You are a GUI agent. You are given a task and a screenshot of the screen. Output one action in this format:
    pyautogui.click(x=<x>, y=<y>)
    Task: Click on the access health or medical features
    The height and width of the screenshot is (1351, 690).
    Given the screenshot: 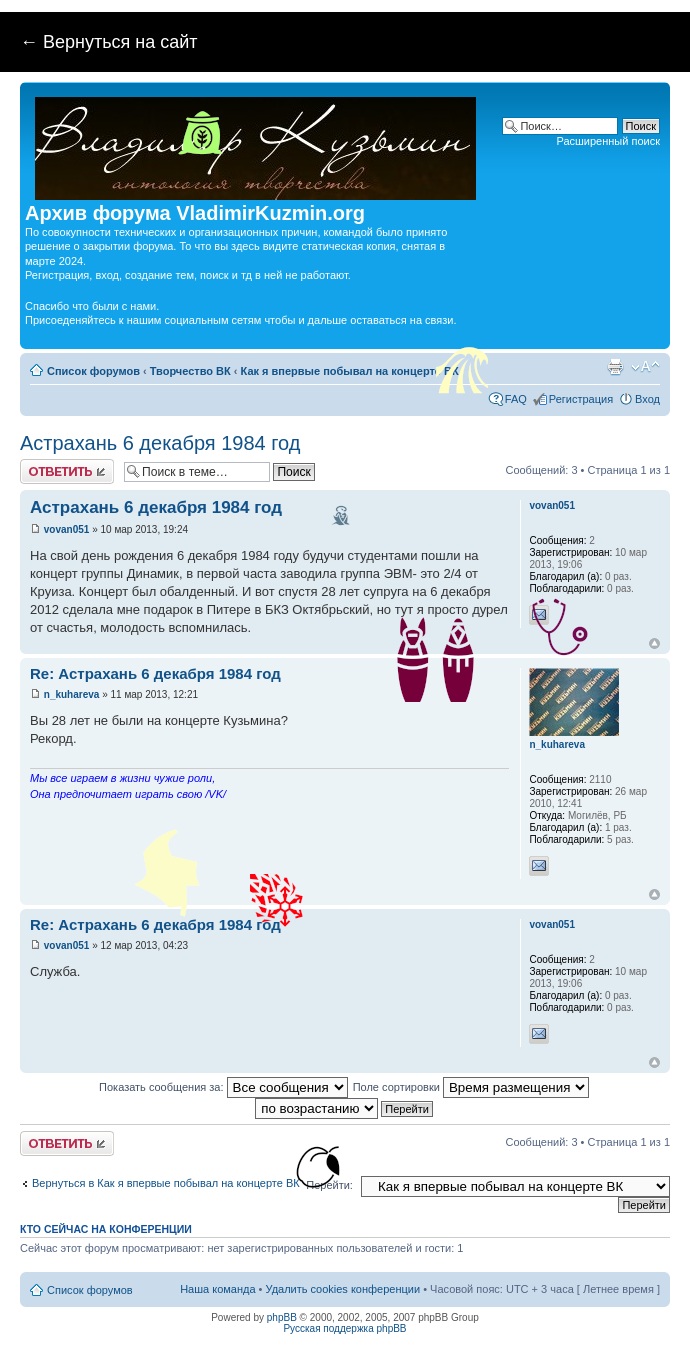 What is the action you would take?
    pyautogui.click(x=560, y=627)
    